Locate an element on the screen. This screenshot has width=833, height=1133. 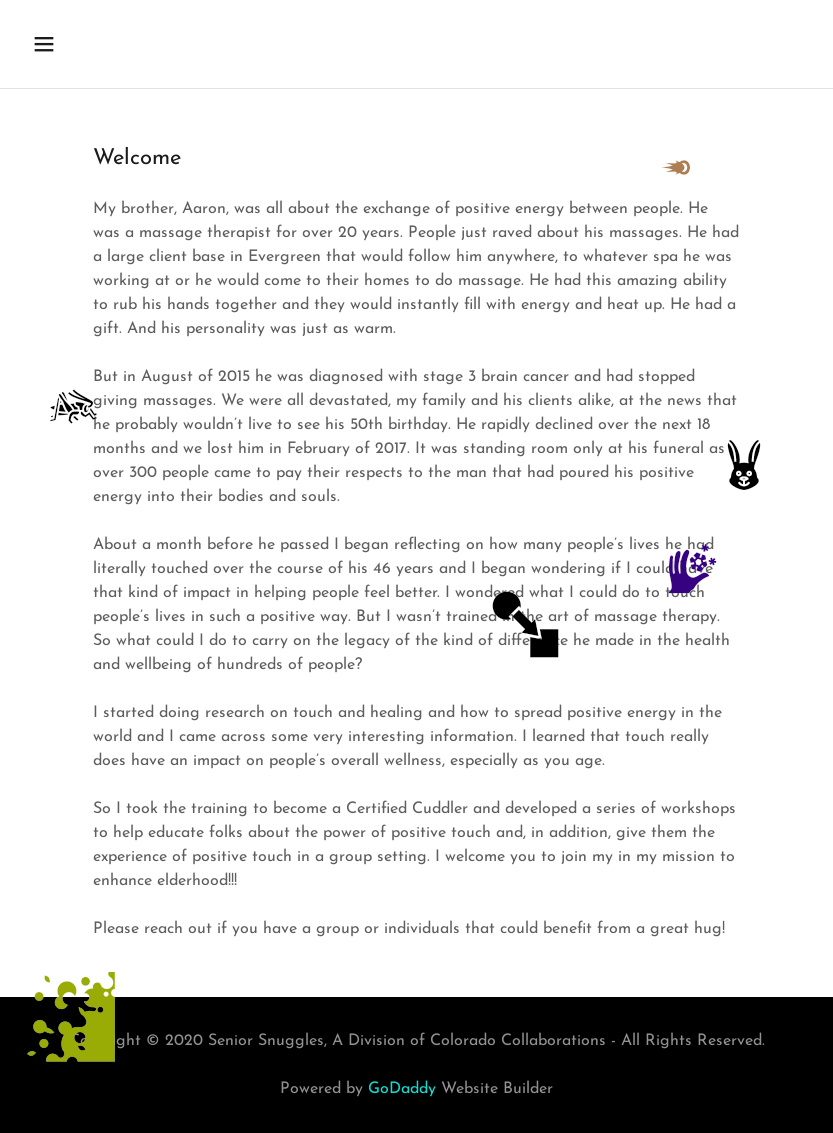
fire weapon or use special attack is located at coordinates (675, 167).